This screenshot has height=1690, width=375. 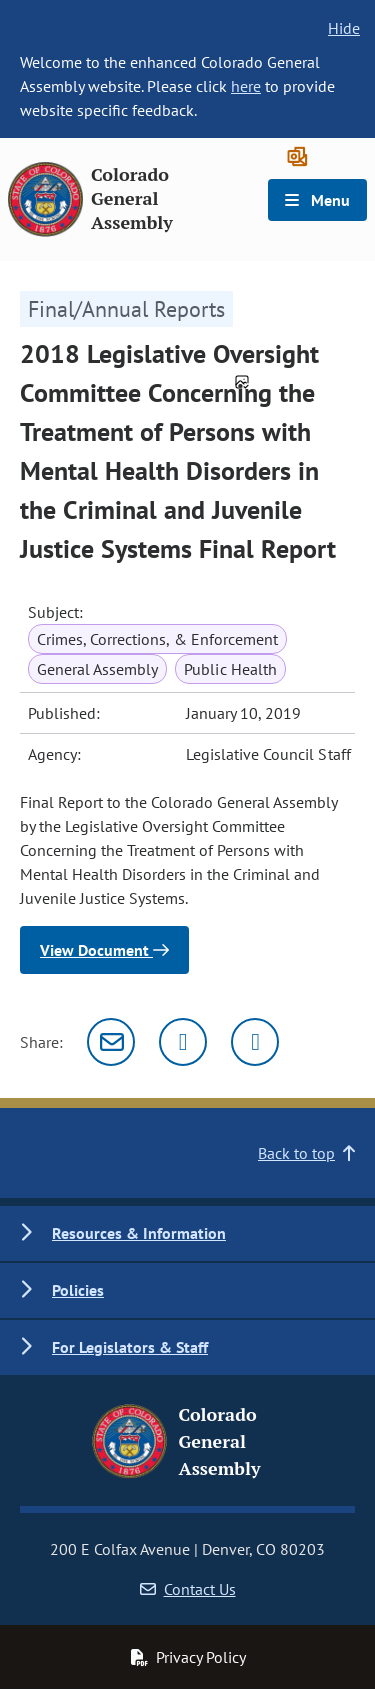 I want to click on open Microsoft Outlook email, so click(x=297, y=156).